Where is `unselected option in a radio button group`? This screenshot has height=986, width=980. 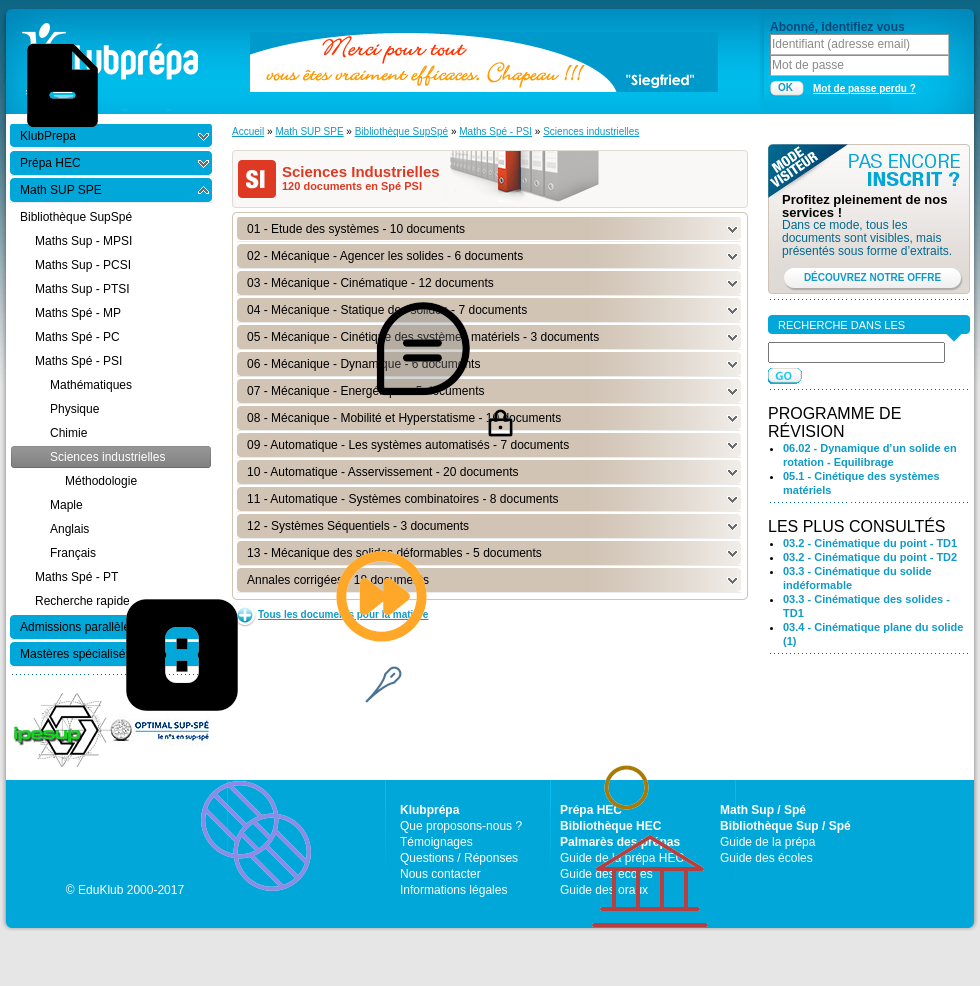
unselected option in a radio button group is located at coordinates (626, 787).